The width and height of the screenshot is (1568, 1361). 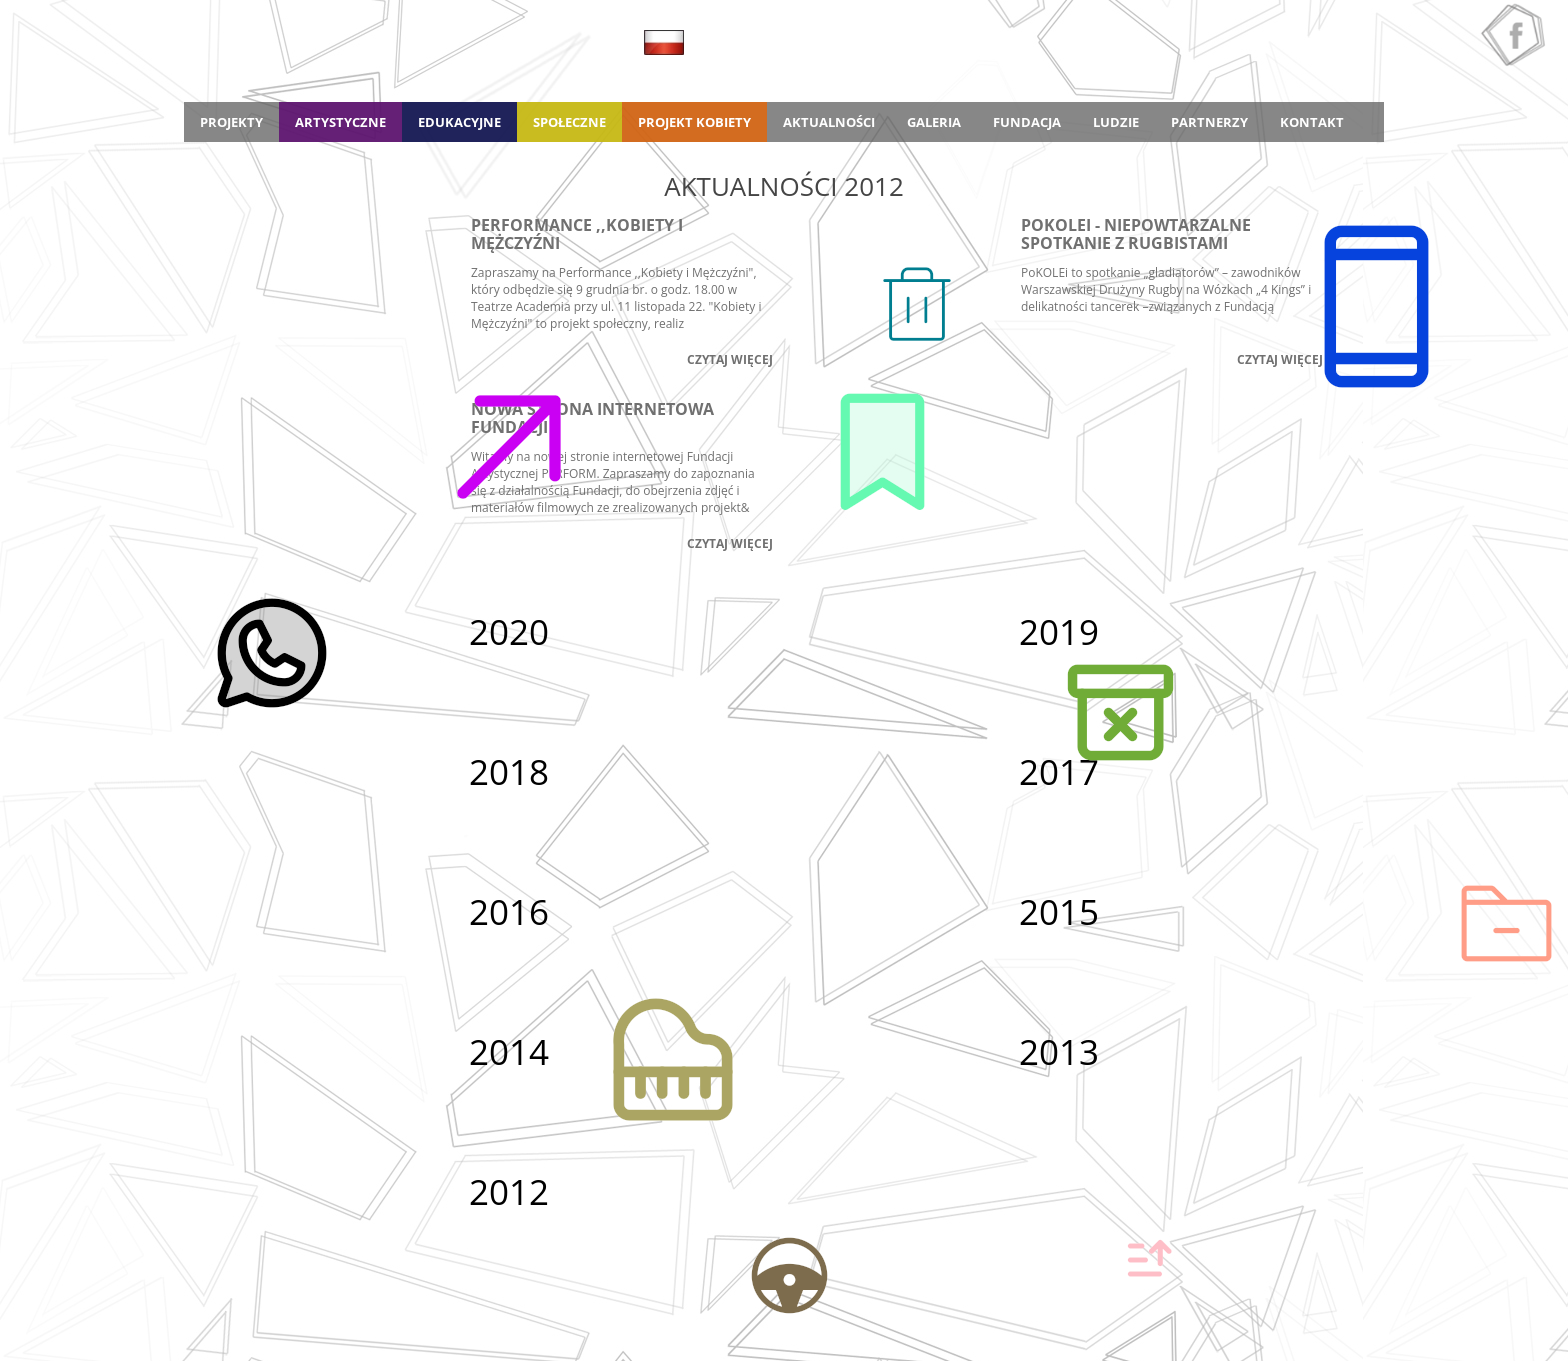 What do you see at coordinates (1148, 1260) in the screenshot?
I see `sort items in descending order` at bounding box center [1148, 1260].